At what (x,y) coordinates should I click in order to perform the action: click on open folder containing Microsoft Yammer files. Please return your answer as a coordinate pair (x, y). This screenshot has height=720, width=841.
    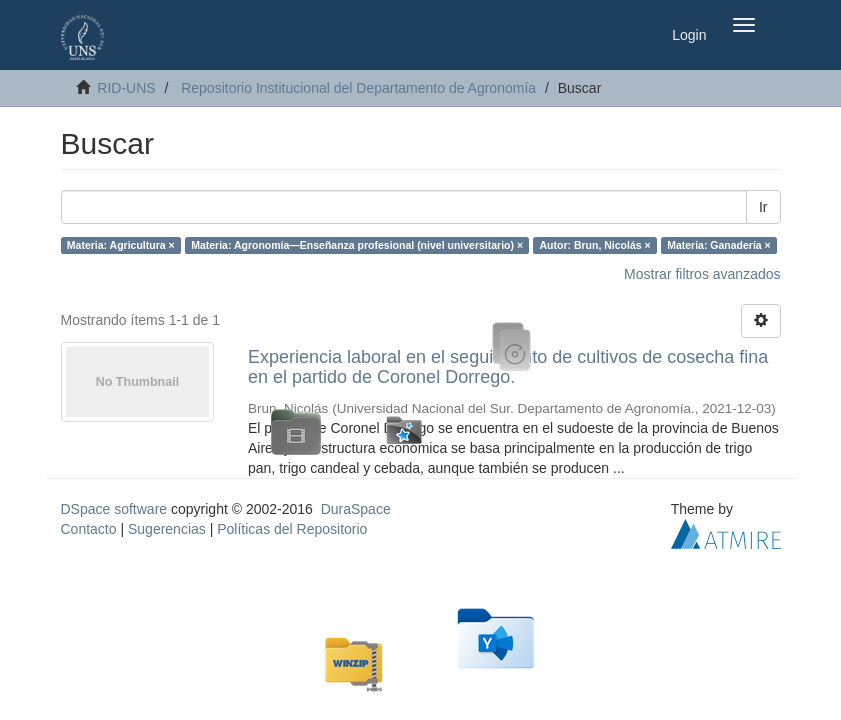
    Looking at the image, I should click on (495, 640).